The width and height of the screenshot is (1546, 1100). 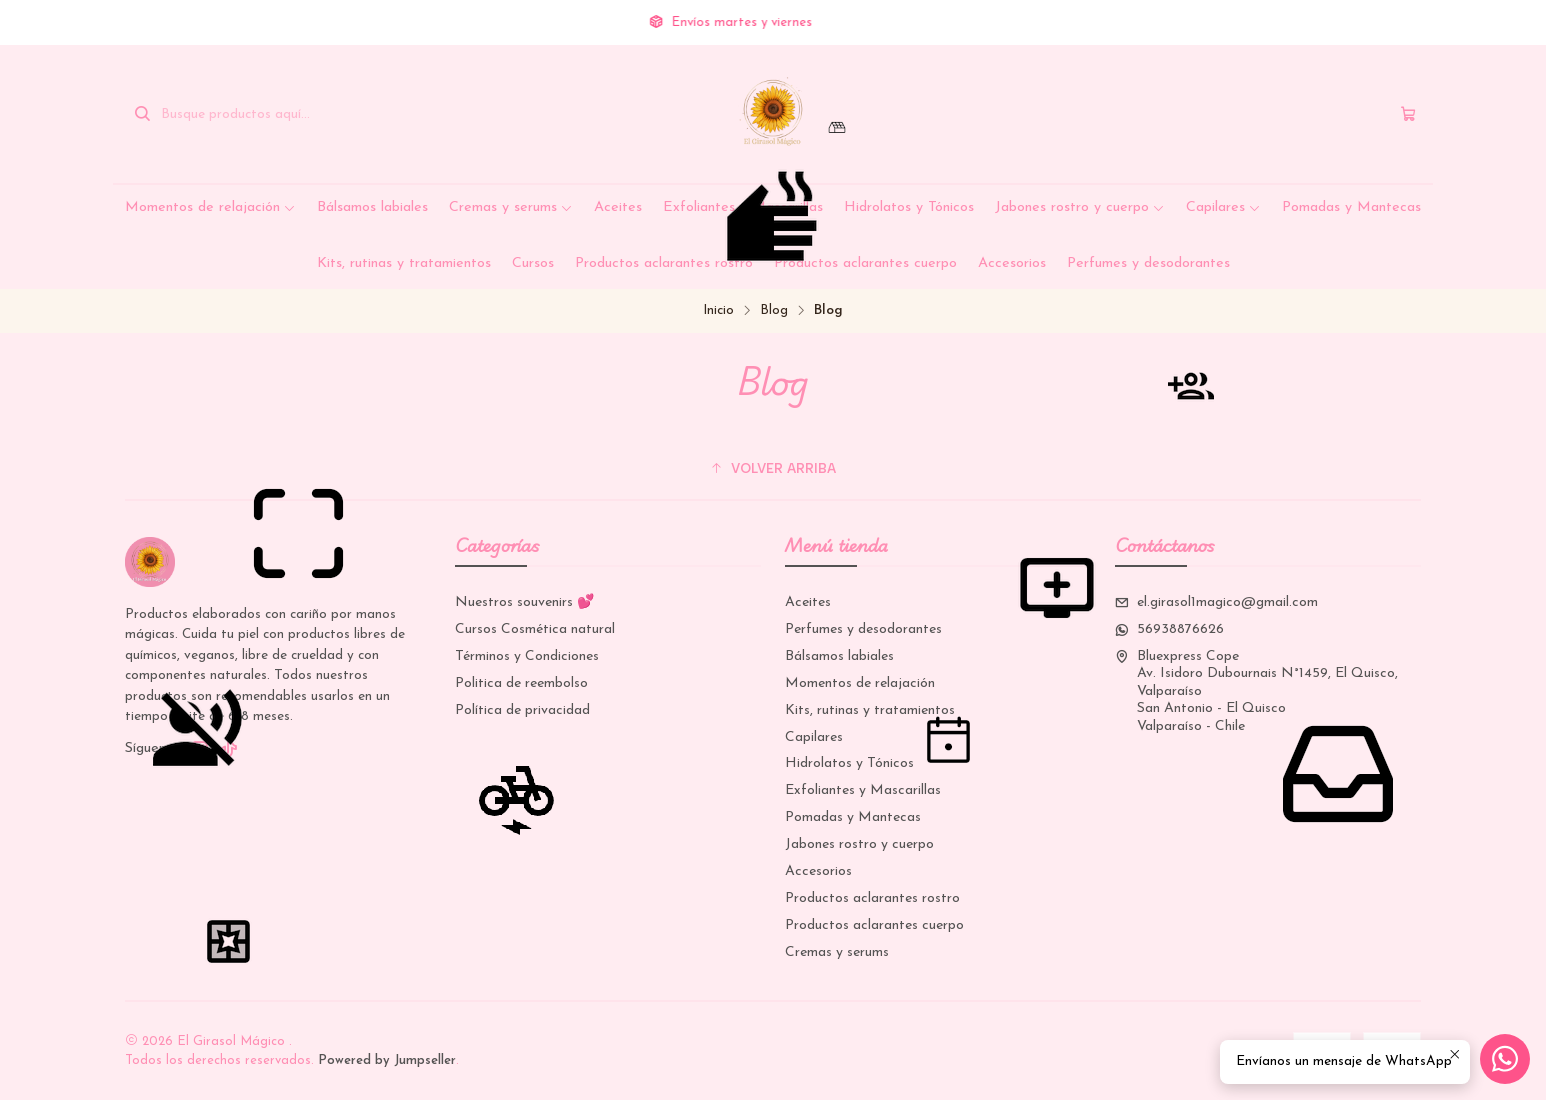 What do you see at coordinates (1338, 774) in the screenshot?
I see `view your inbox` at bounding box center [1338, 774].